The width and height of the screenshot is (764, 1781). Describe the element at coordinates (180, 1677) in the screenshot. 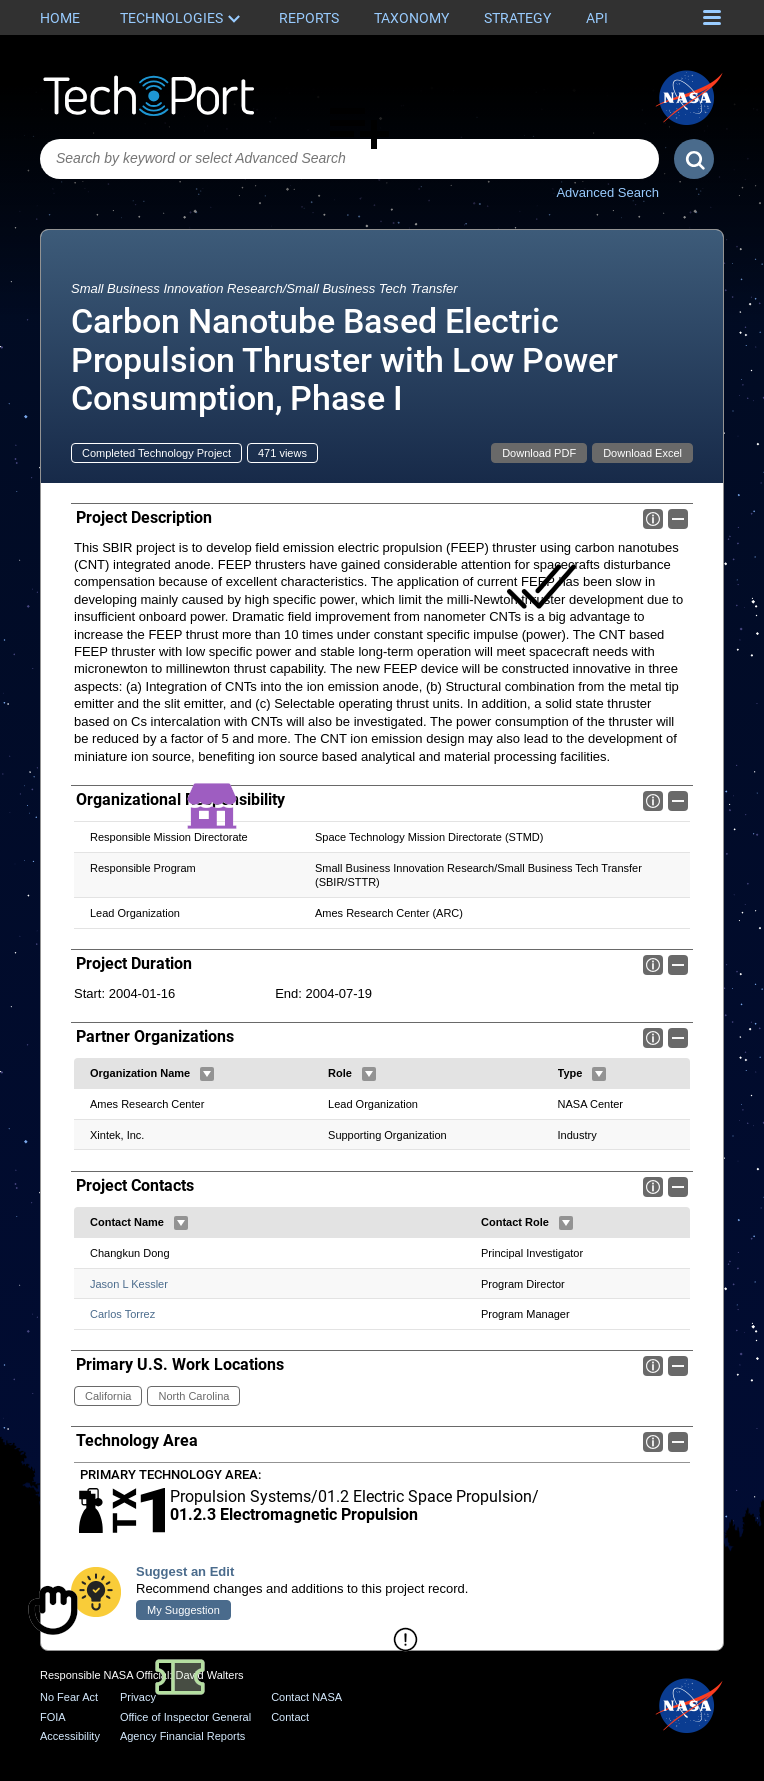

I see `view your tickets or passes` at that location.